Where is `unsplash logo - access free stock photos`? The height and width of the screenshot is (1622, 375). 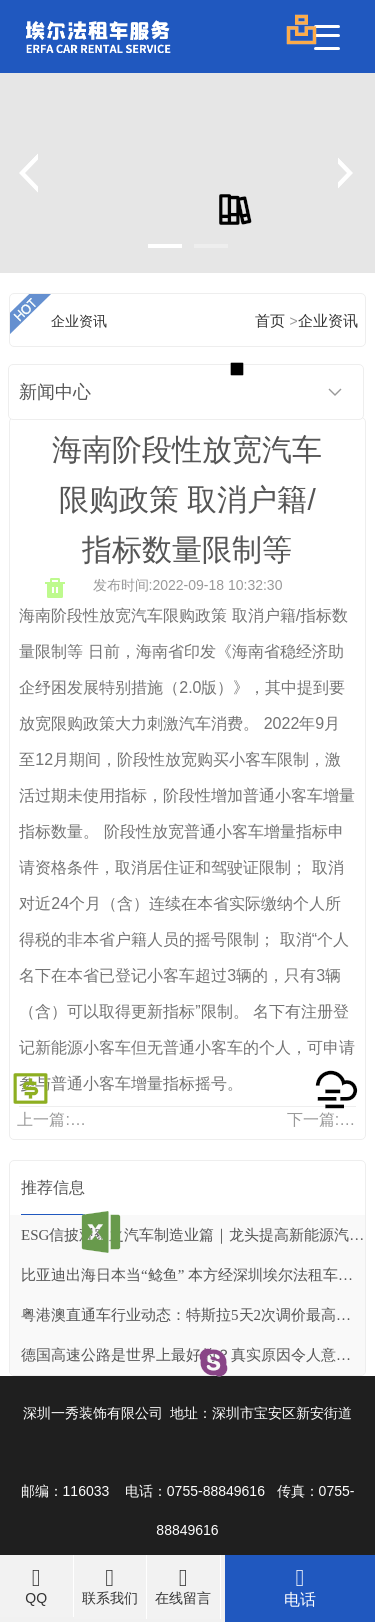
unsplash logo - access free stock photos is located at coordinates (301, 29).